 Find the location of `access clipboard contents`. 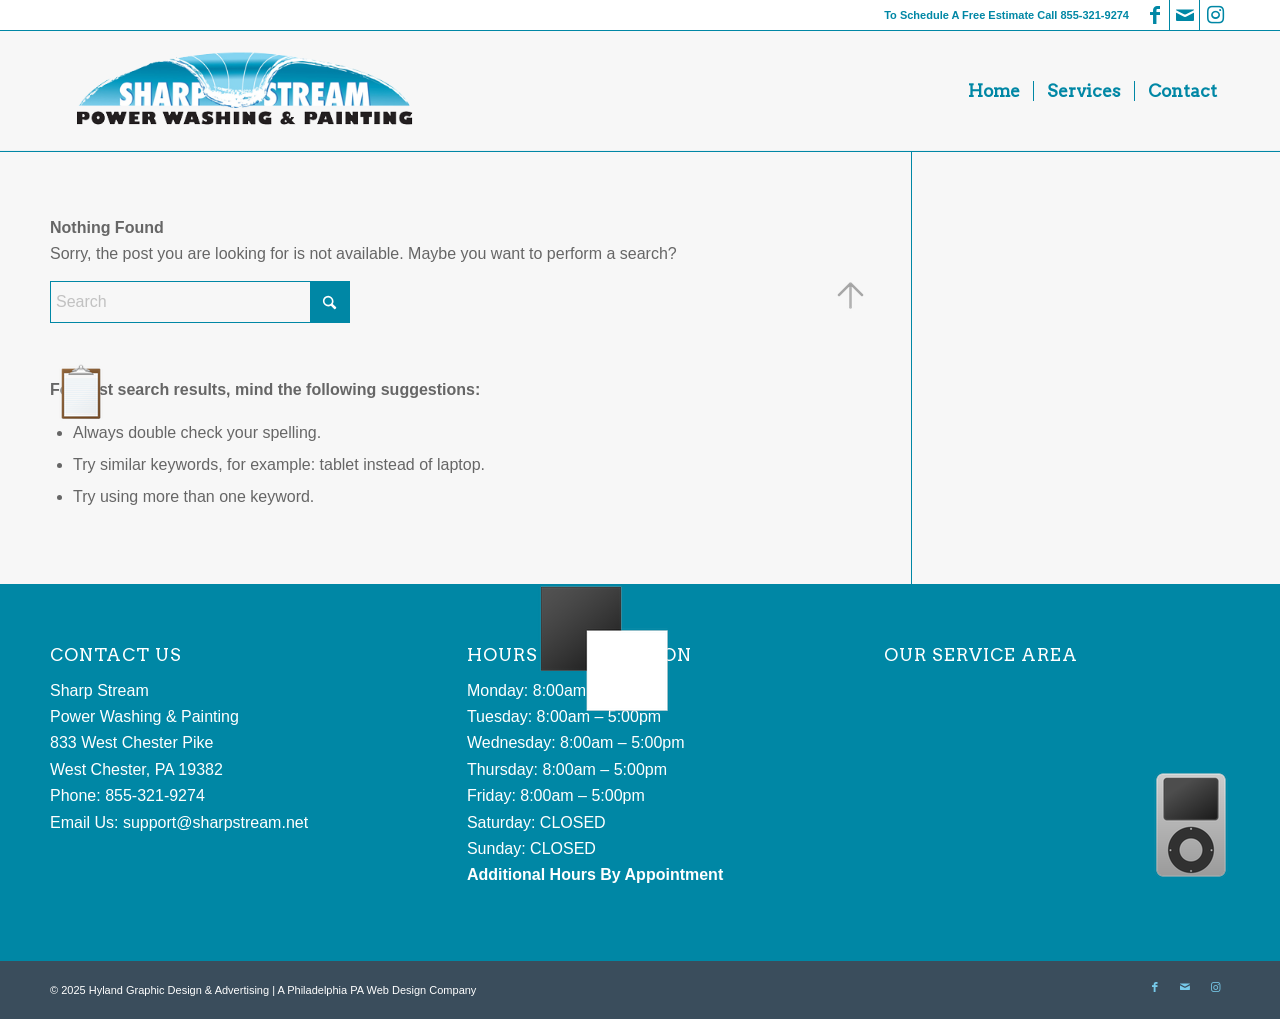

access clipboard contents is located at coordinates (81, 392).